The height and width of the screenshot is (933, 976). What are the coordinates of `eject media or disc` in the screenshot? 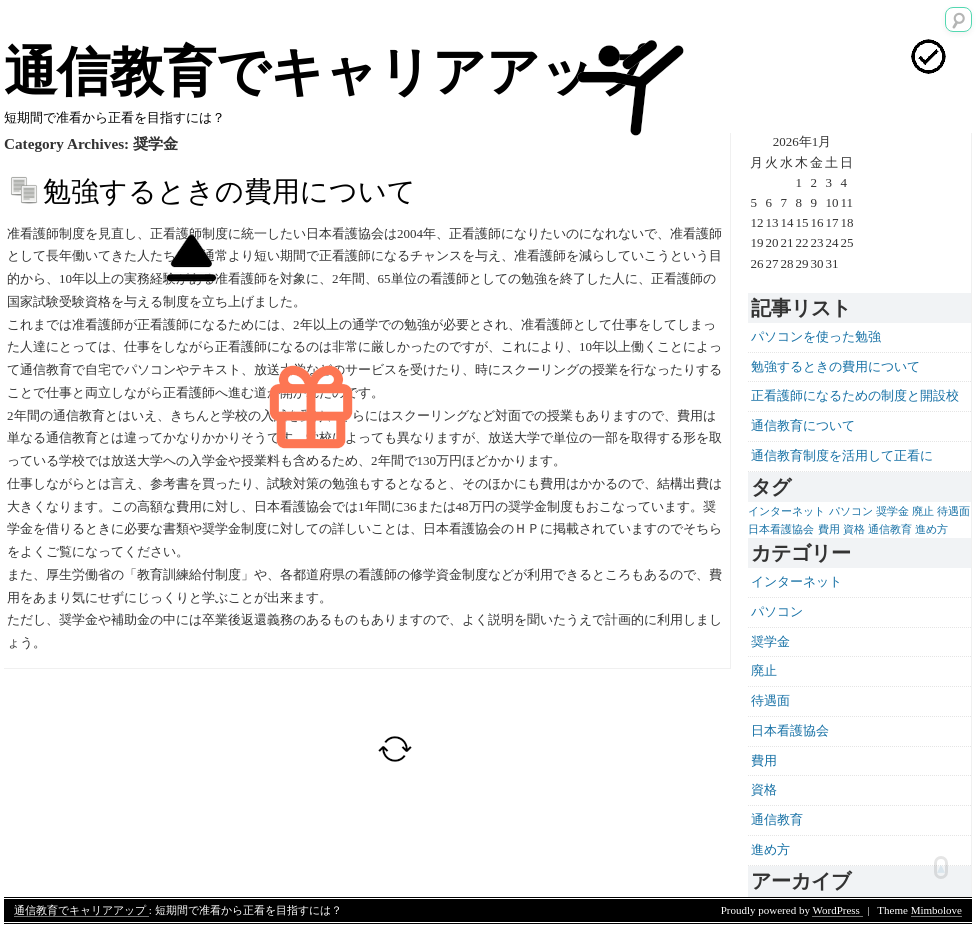 It's located at (191, 256).